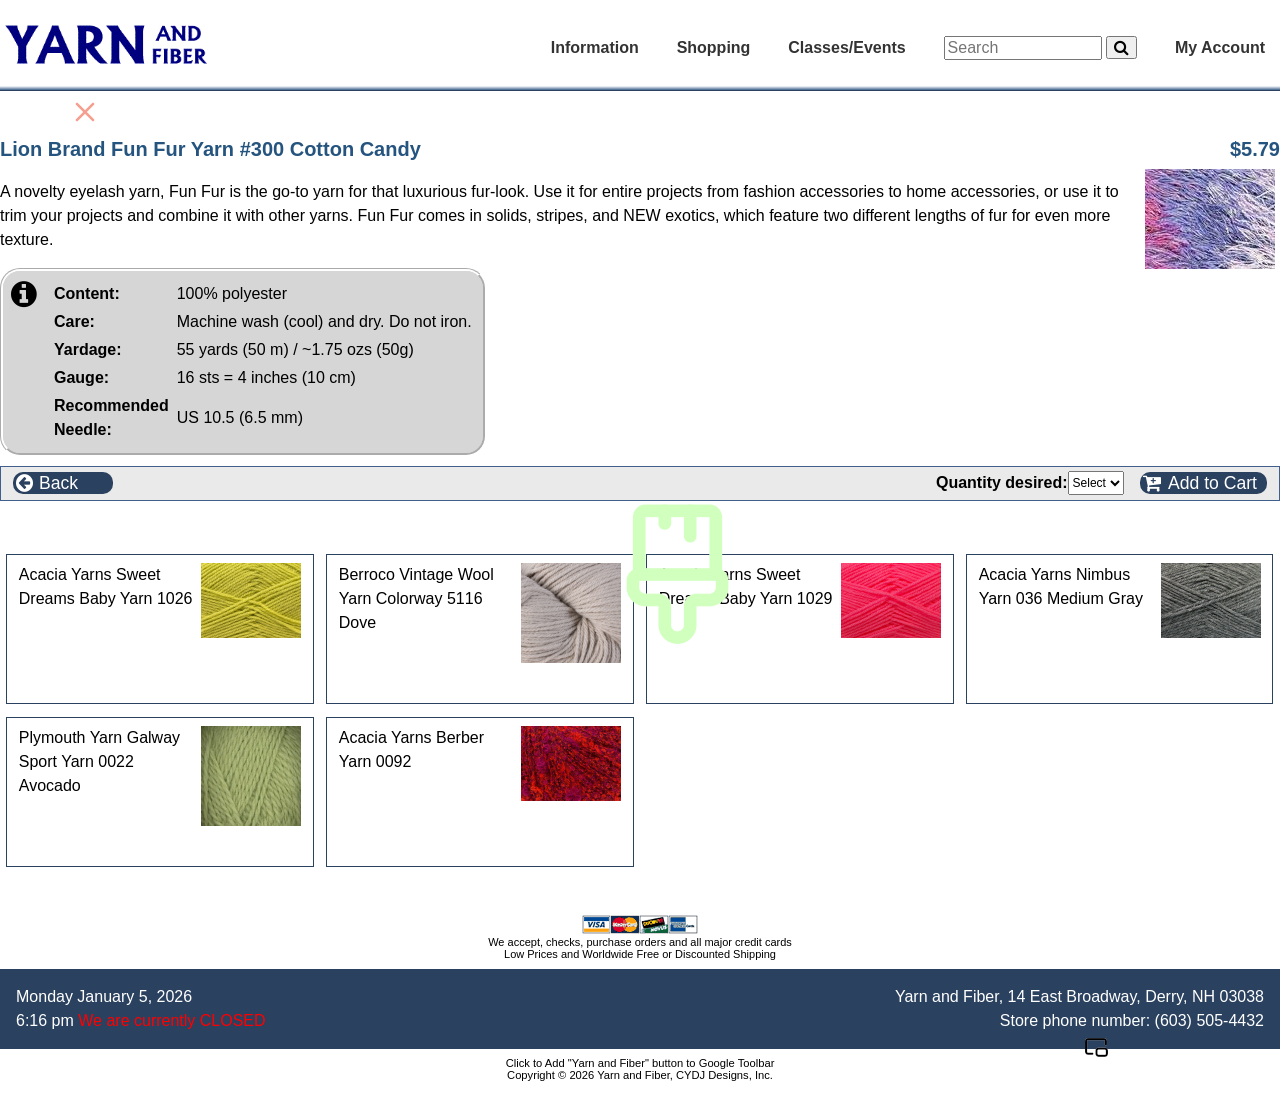 The width and height of the screenshot is (1280, 1099). I want to click on close the current window or dialog, so click(85, 112).